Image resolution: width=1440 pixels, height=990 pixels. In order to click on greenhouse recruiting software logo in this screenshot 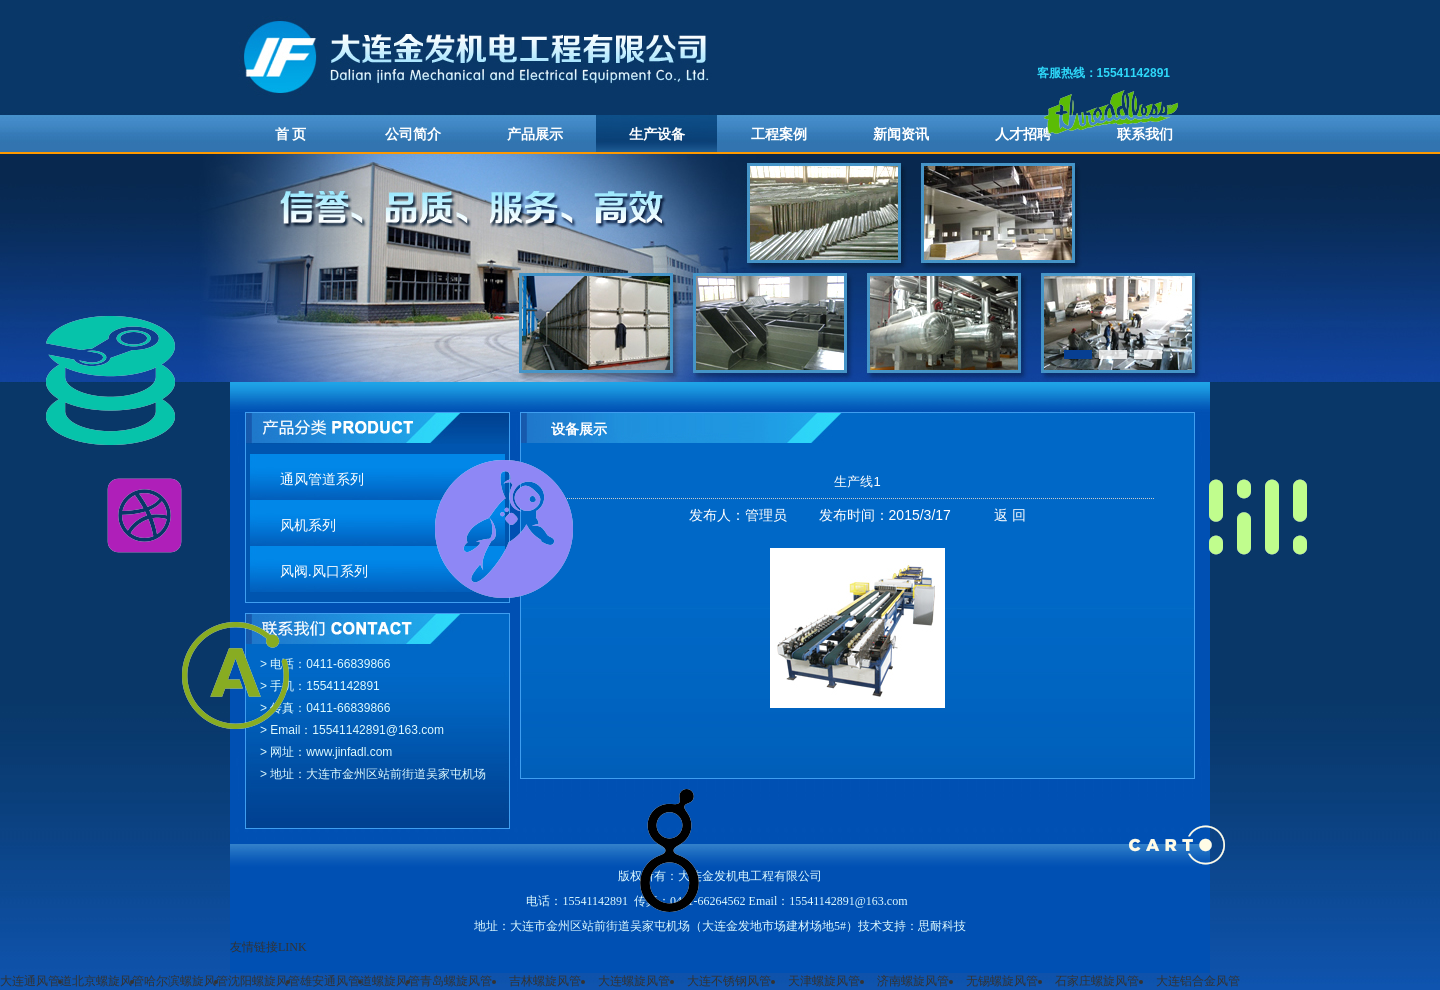, I will do `click(669, 850)`.